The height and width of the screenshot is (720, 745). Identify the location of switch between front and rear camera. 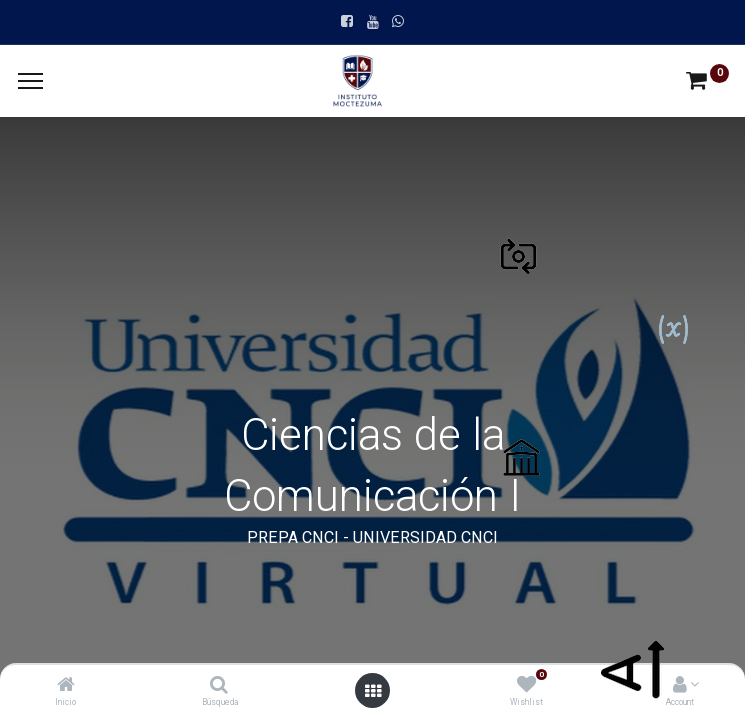
(518, 256).